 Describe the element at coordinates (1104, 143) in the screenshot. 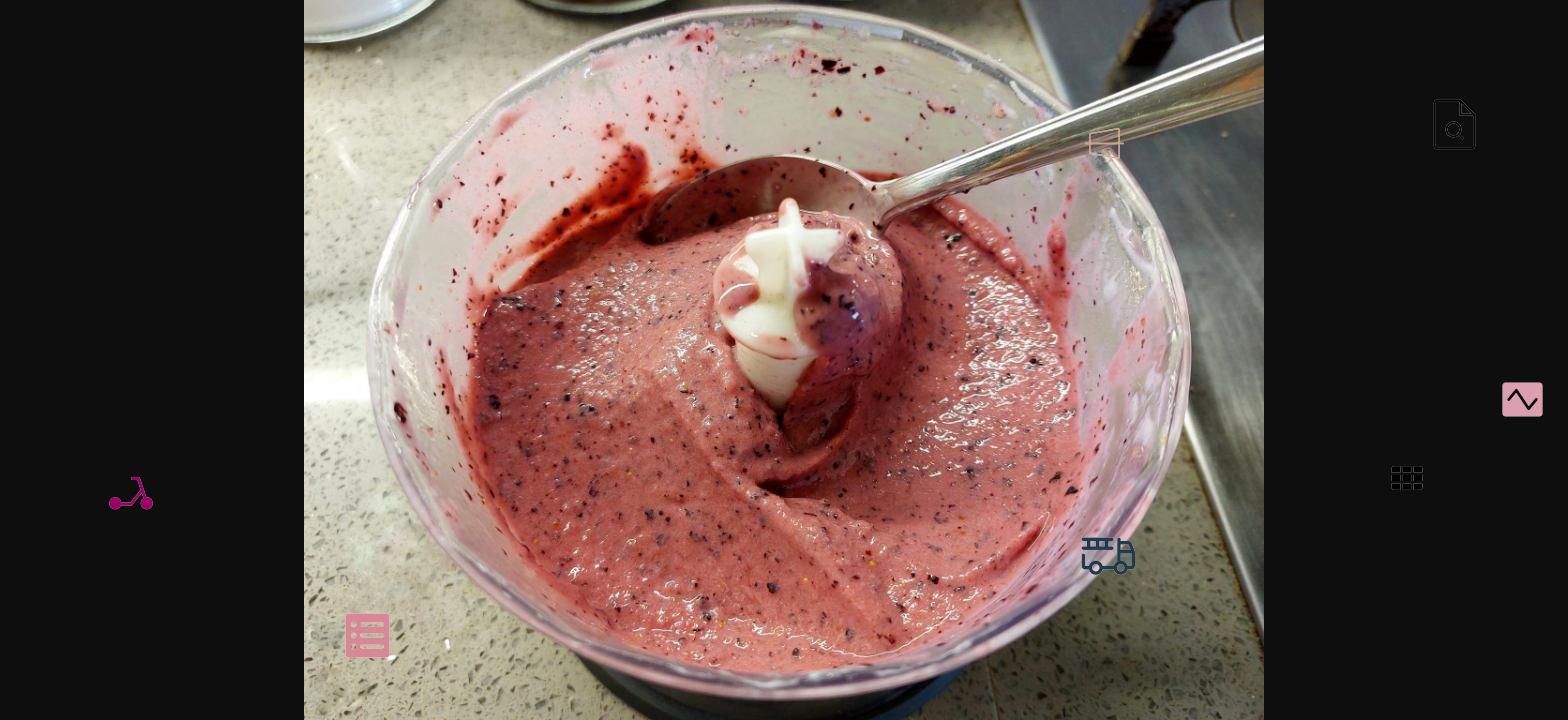

I see `adjust perspective or viewing angle` at that location.